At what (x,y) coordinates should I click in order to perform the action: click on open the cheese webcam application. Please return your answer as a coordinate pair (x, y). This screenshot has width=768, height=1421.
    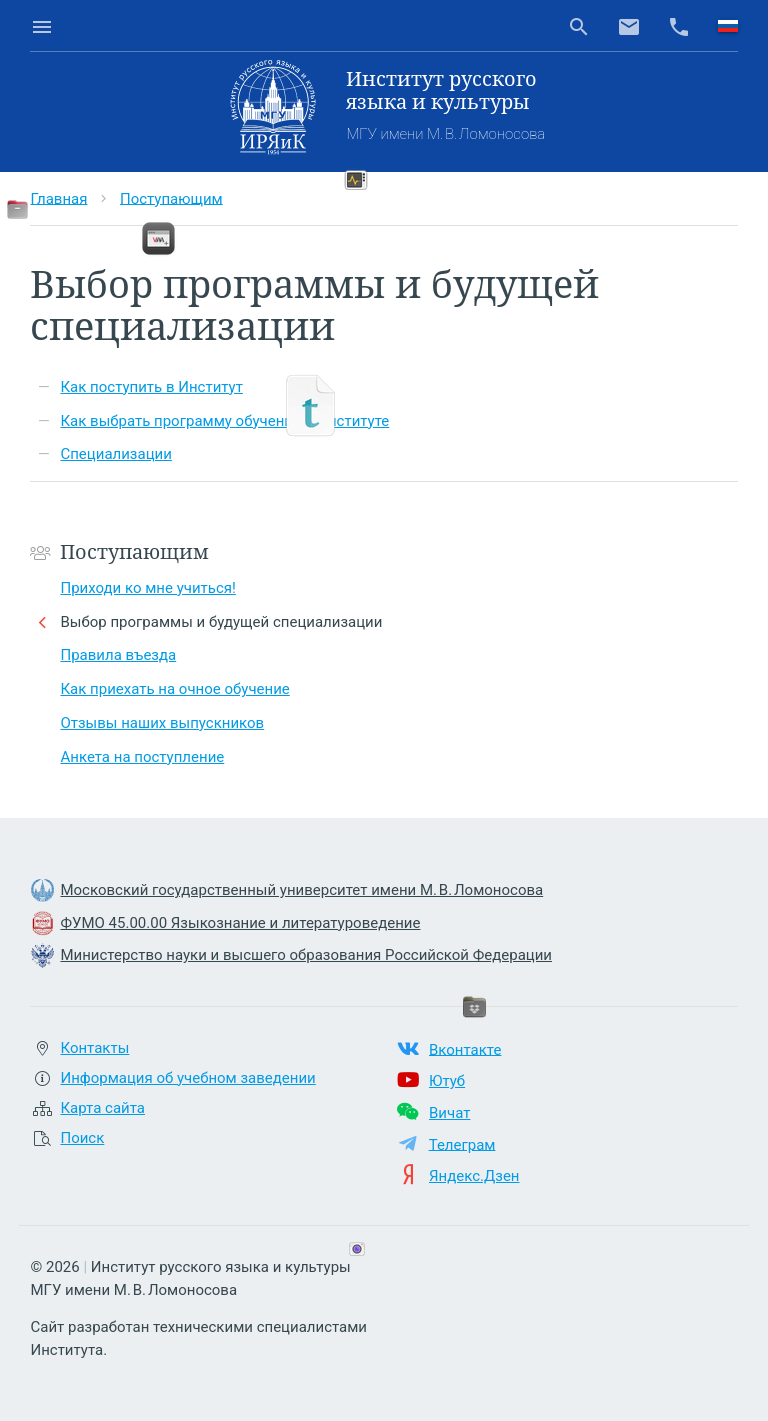
    Looking at the image, I should click on (357, 1249).